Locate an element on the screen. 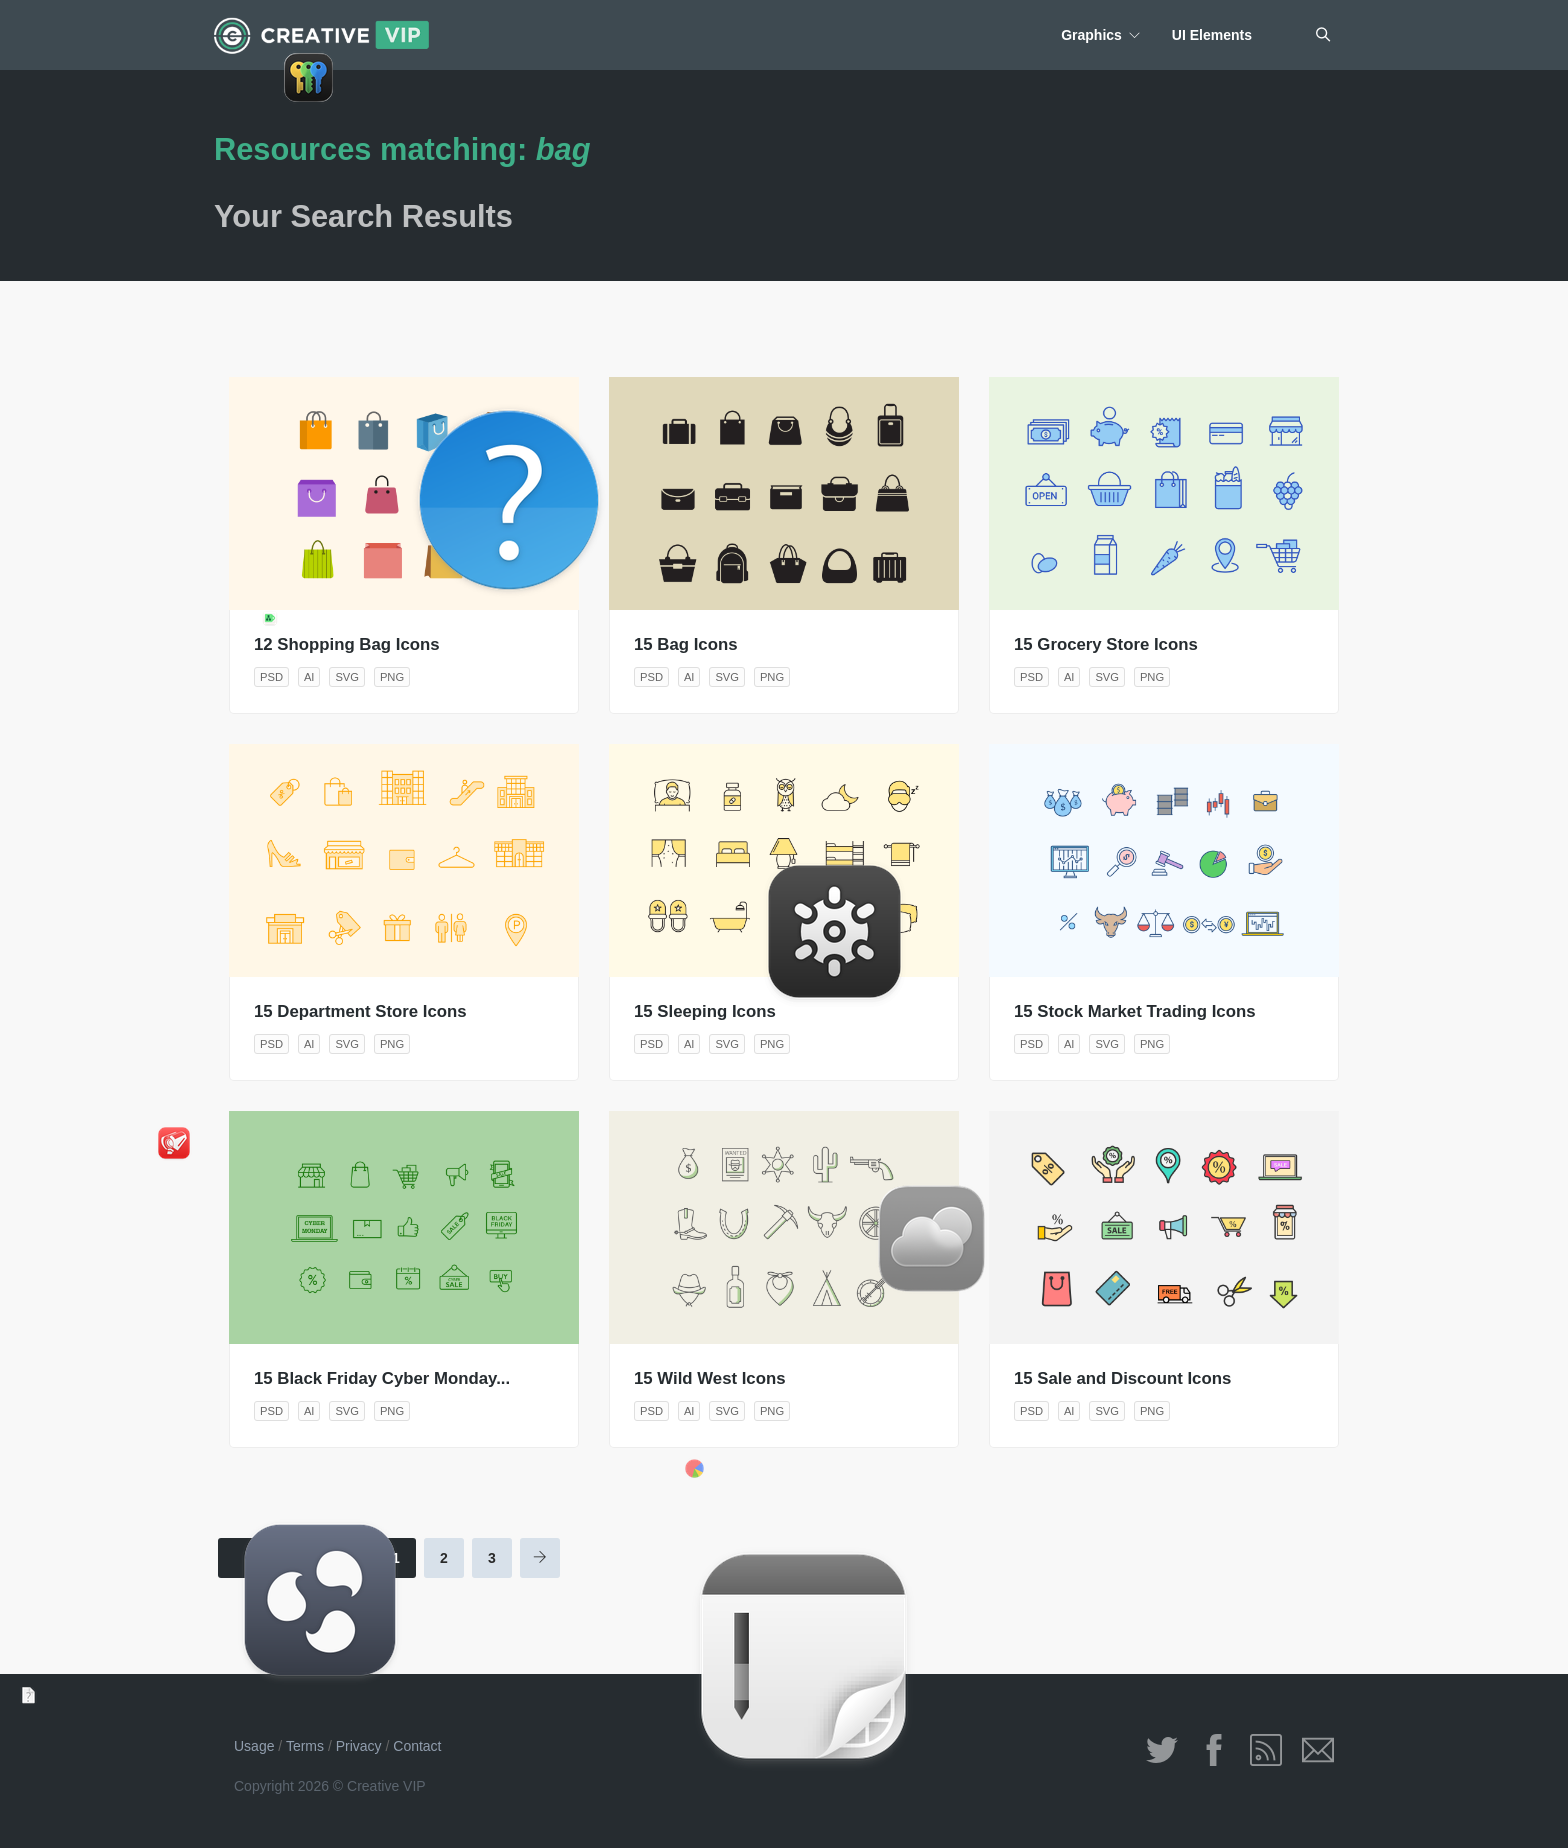 This screenshot has width=1568, height=1848. open the weather app is located at coordinates (931, 1238).